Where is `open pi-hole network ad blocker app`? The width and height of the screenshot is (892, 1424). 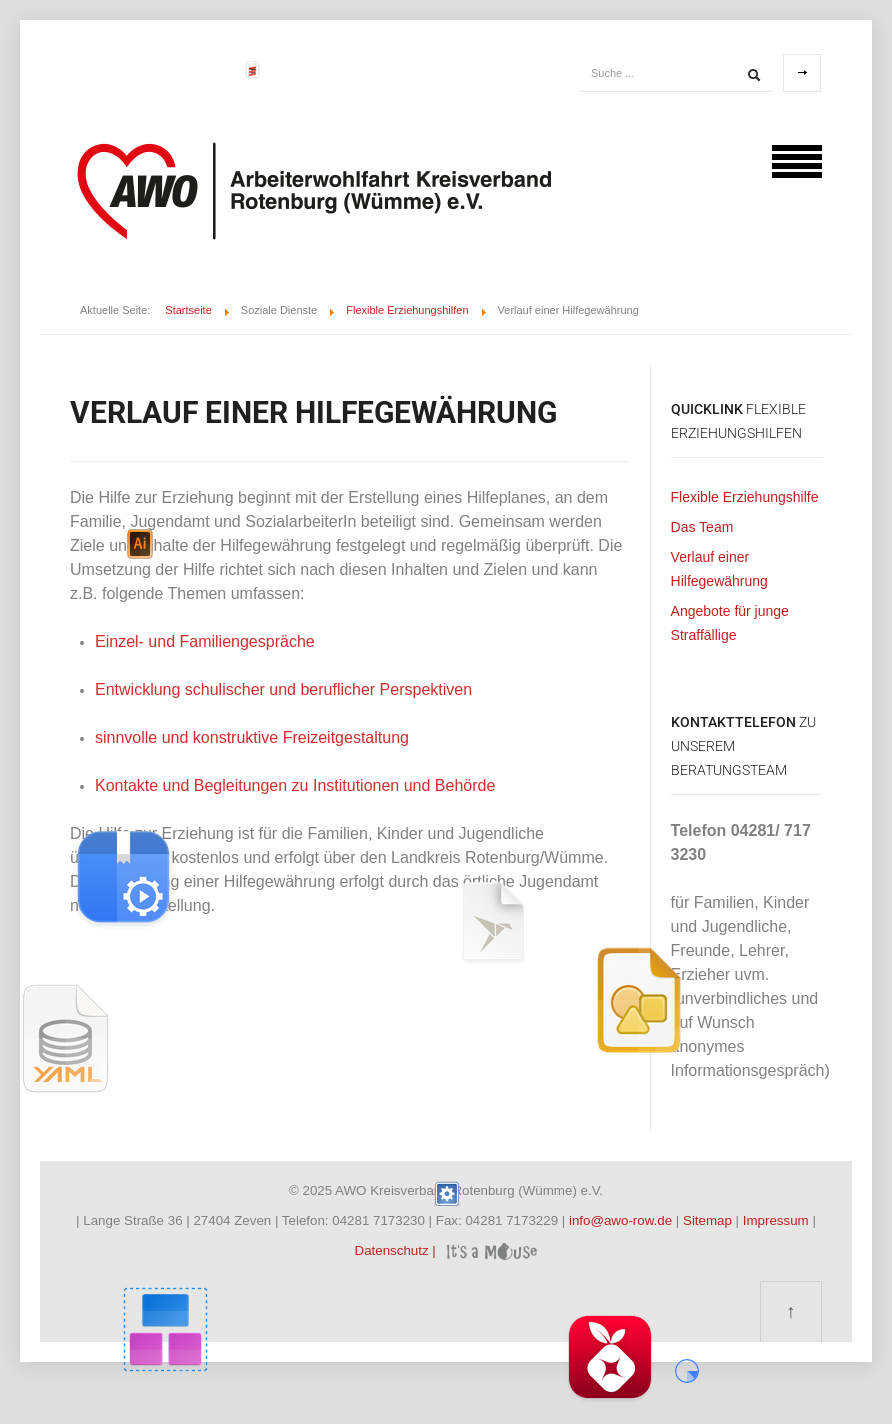 open pi-hole network ad blocker app is located at coordinates (610, 1357).